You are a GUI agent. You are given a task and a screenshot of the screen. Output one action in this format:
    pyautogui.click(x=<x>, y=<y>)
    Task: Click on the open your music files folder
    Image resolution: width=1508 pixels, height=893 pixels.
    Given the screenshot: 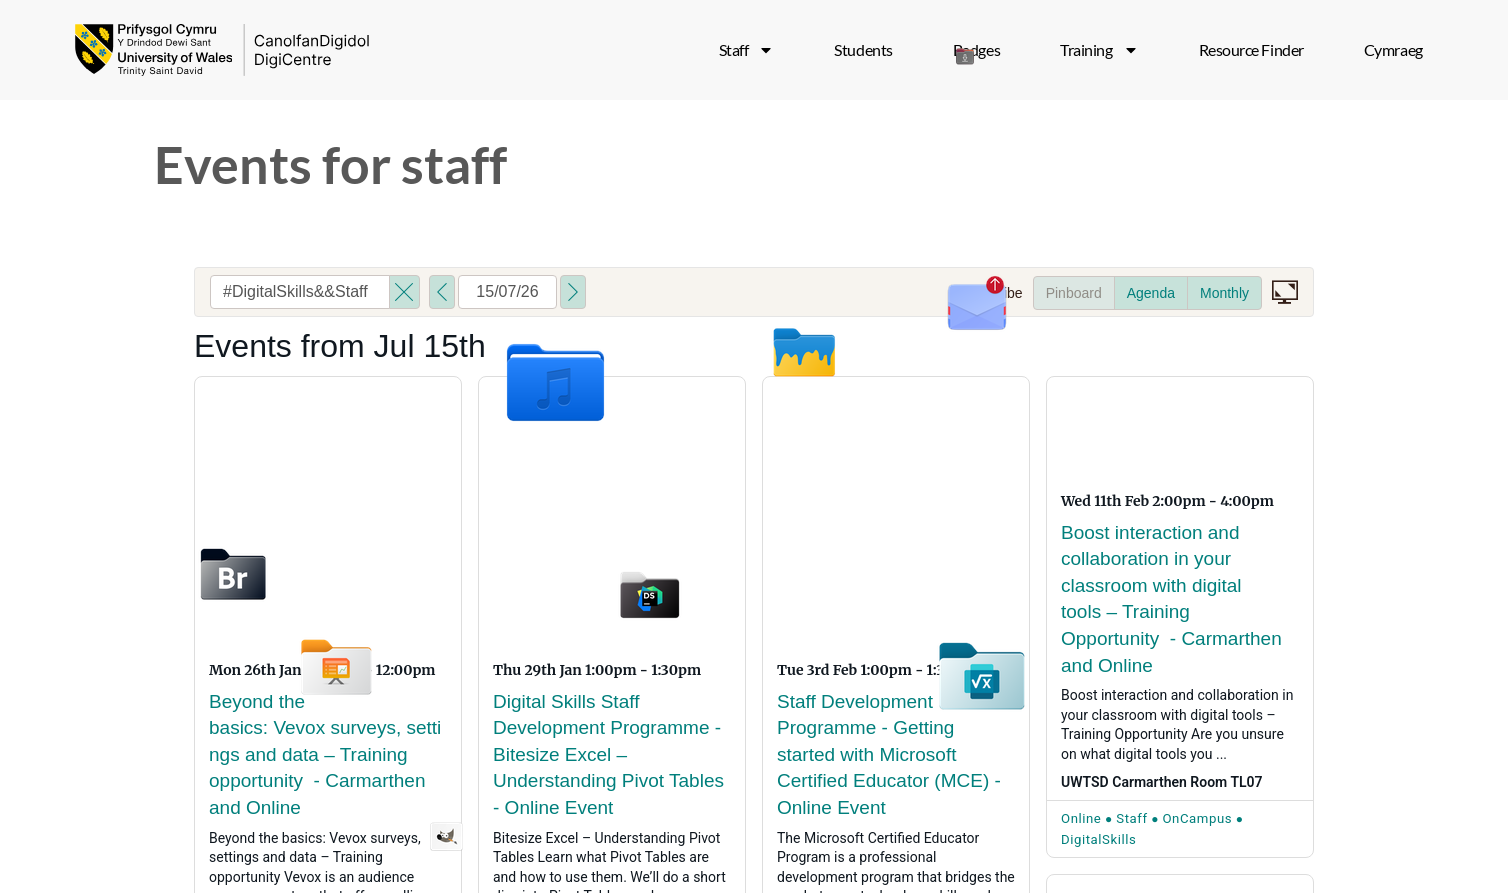 What is the action you would take?
    pyautogui.click(x=555, y=382)
    